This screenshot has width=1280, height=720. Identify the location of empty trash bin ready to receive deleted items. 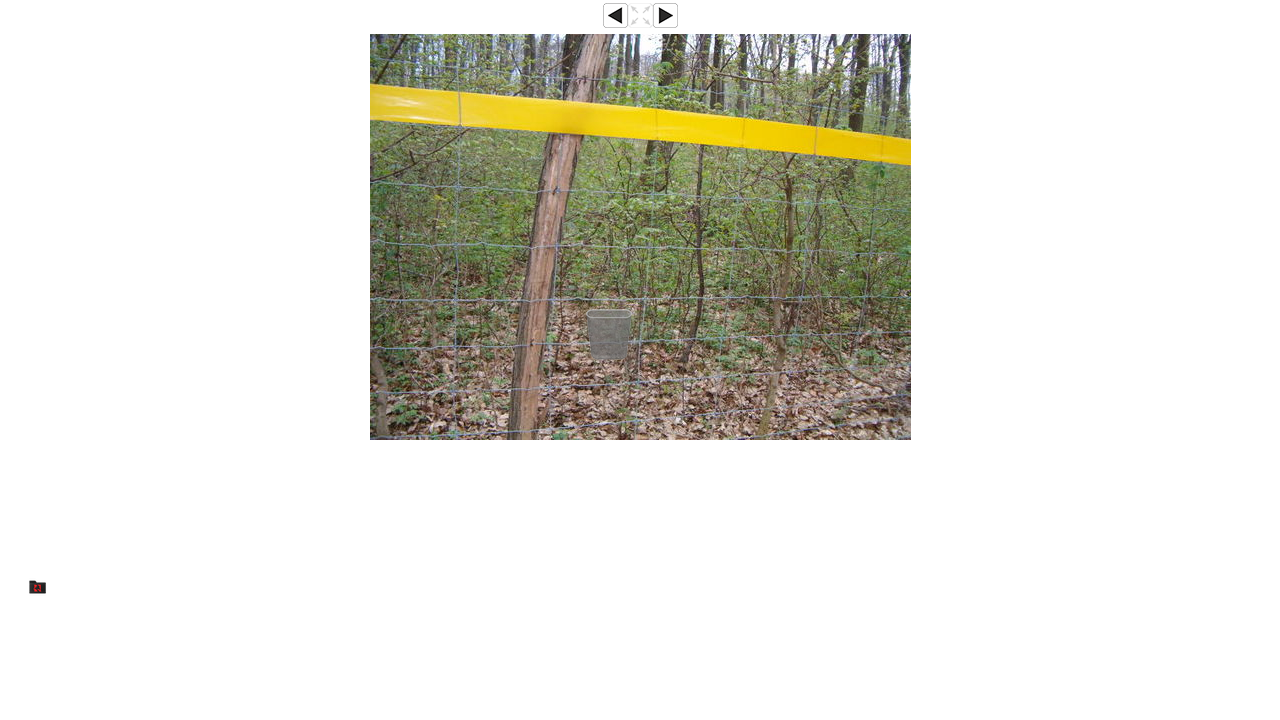
(609, 334).